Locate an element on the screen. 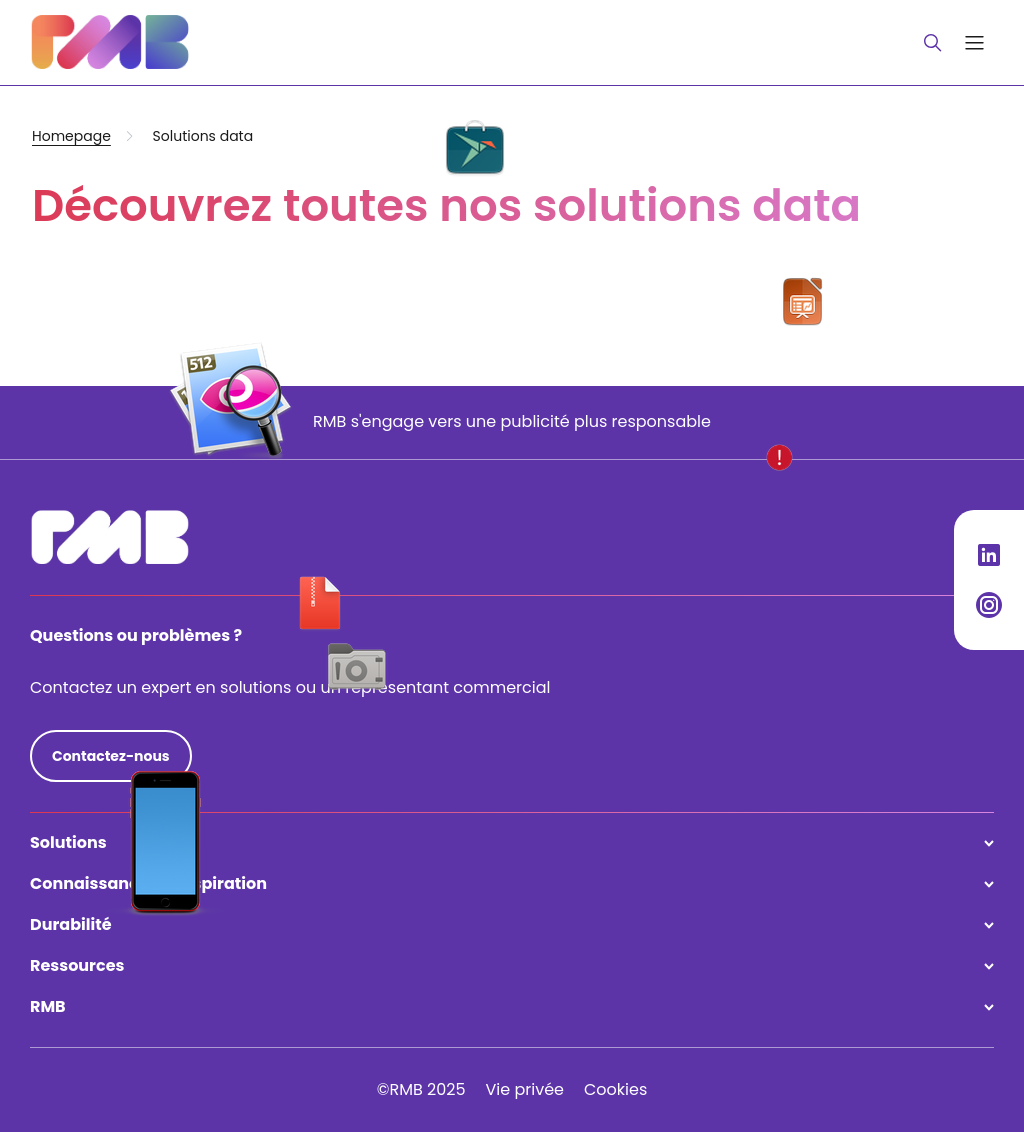 This screenshot has height=1132, width=1024. indicates important or critical status is located at coordinates (779, 457).